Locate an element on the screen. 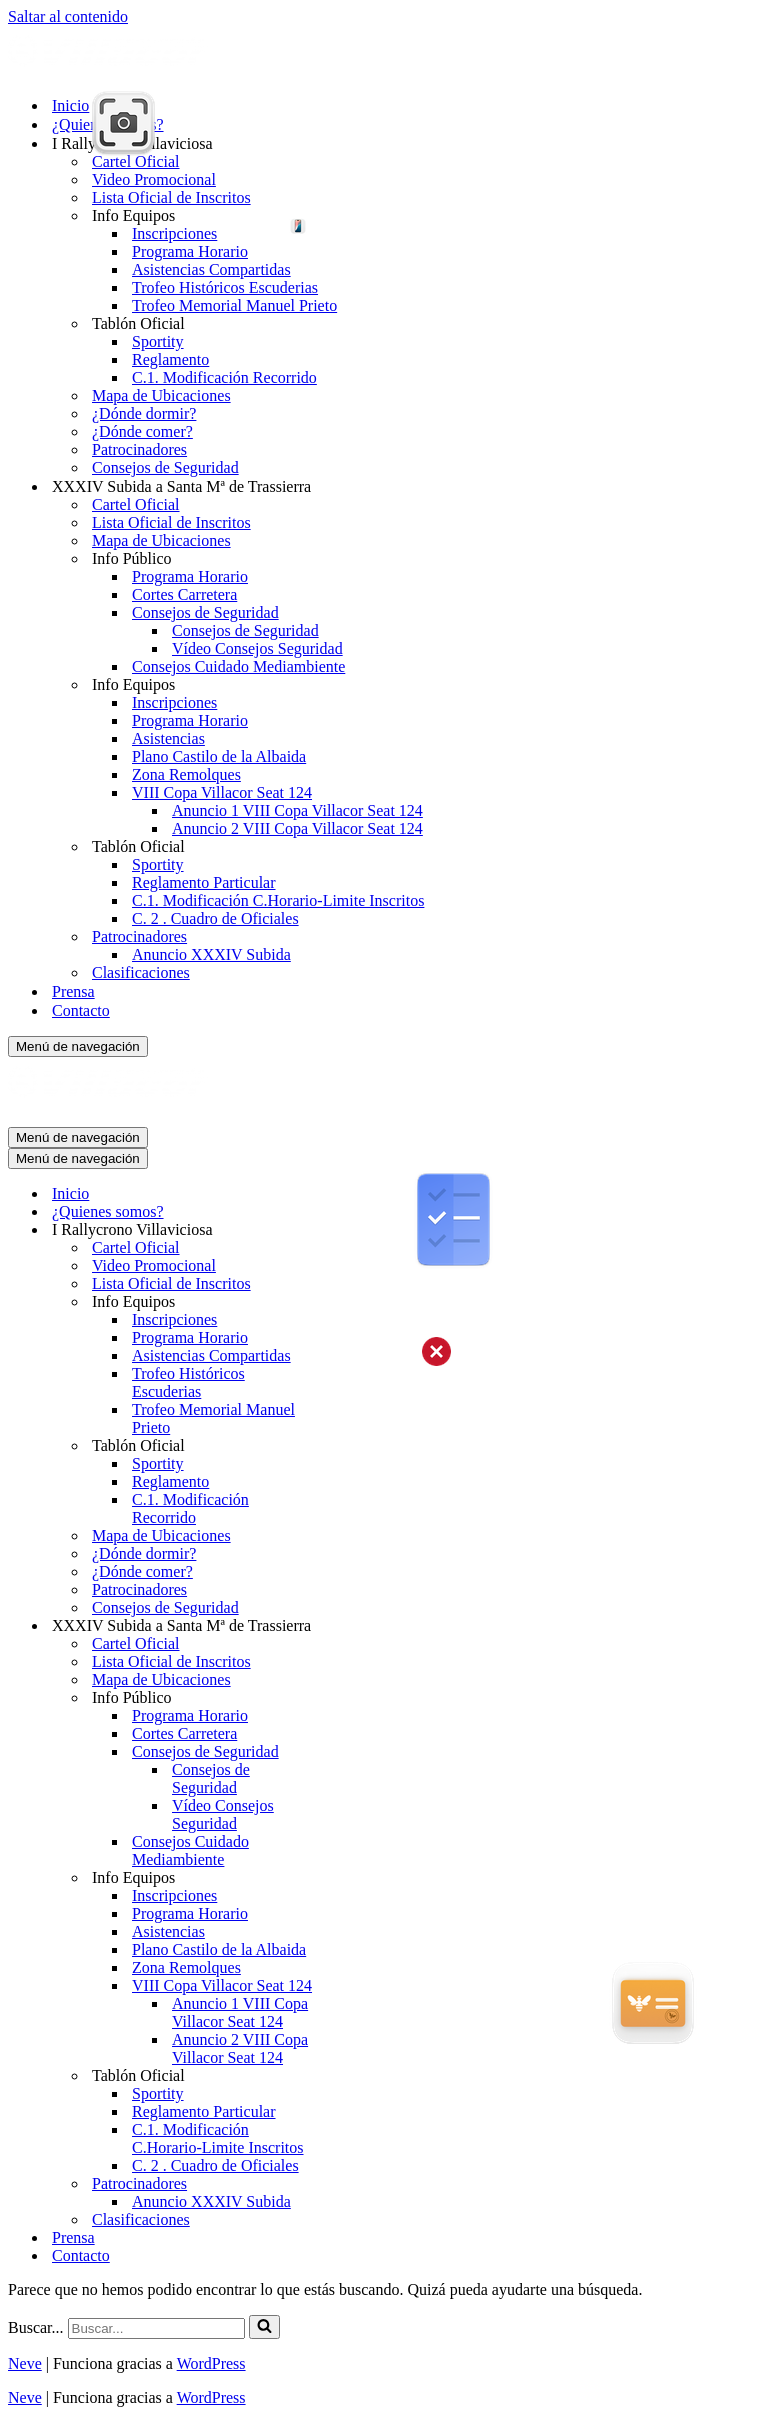  stop or cancel a running process is located at coordinates (436, 1351).